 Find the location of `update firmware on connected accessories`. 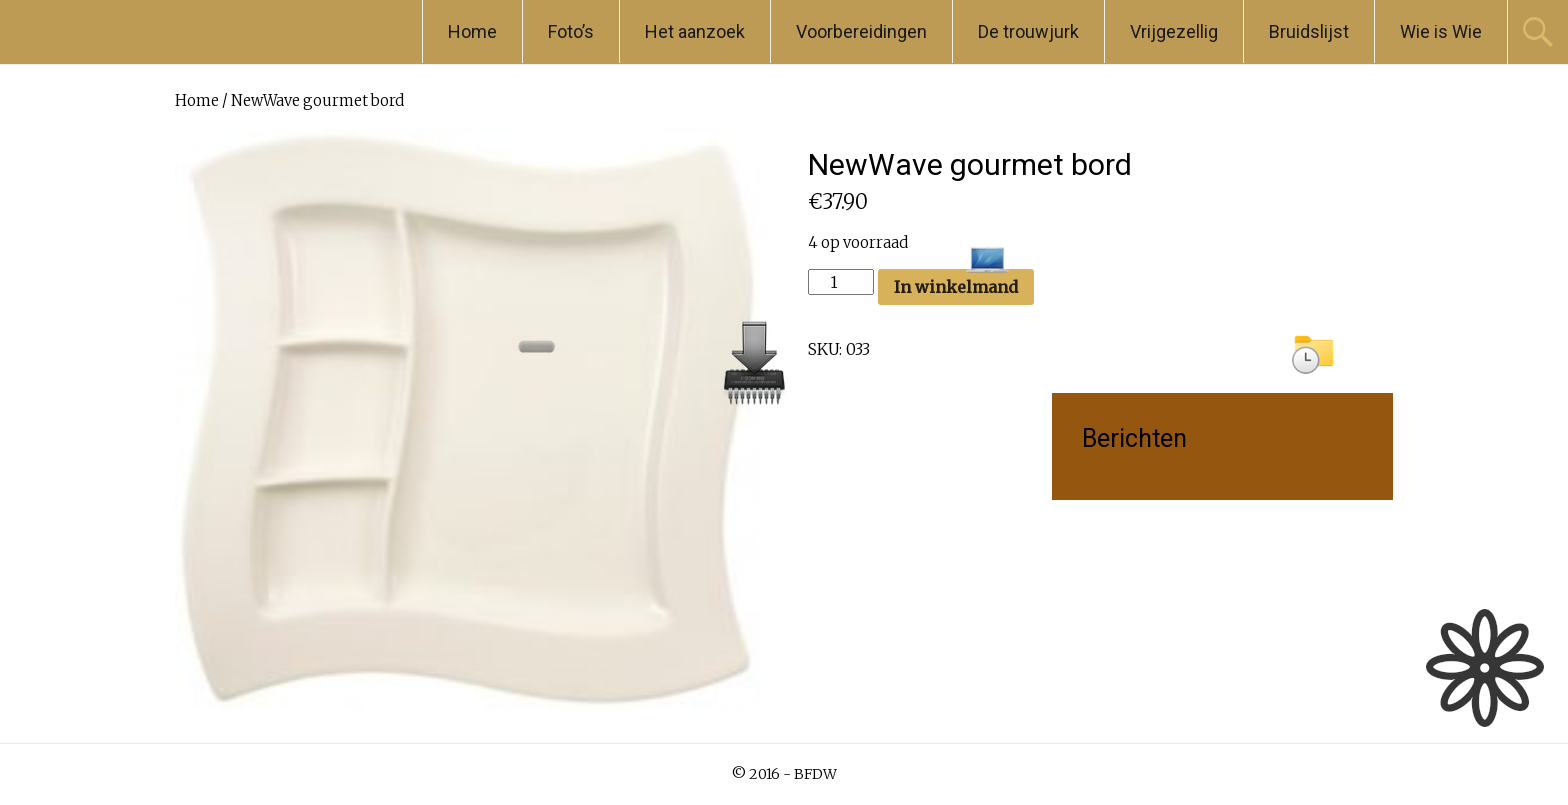

update firmware on connected accessories is located at coordinates (754, 363).